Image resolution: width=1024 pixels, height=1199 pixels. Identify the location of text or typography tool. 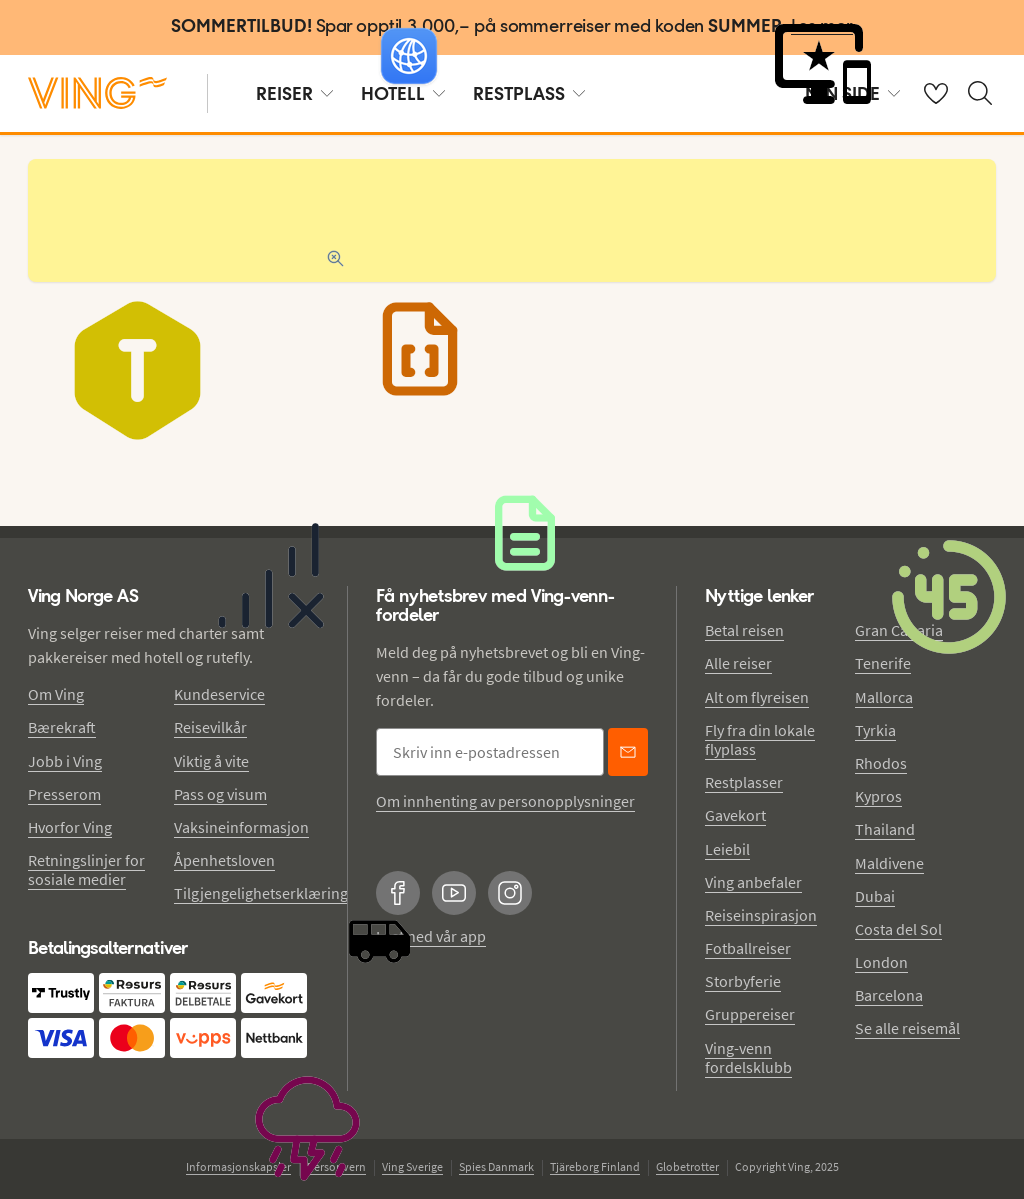
(137, 370).